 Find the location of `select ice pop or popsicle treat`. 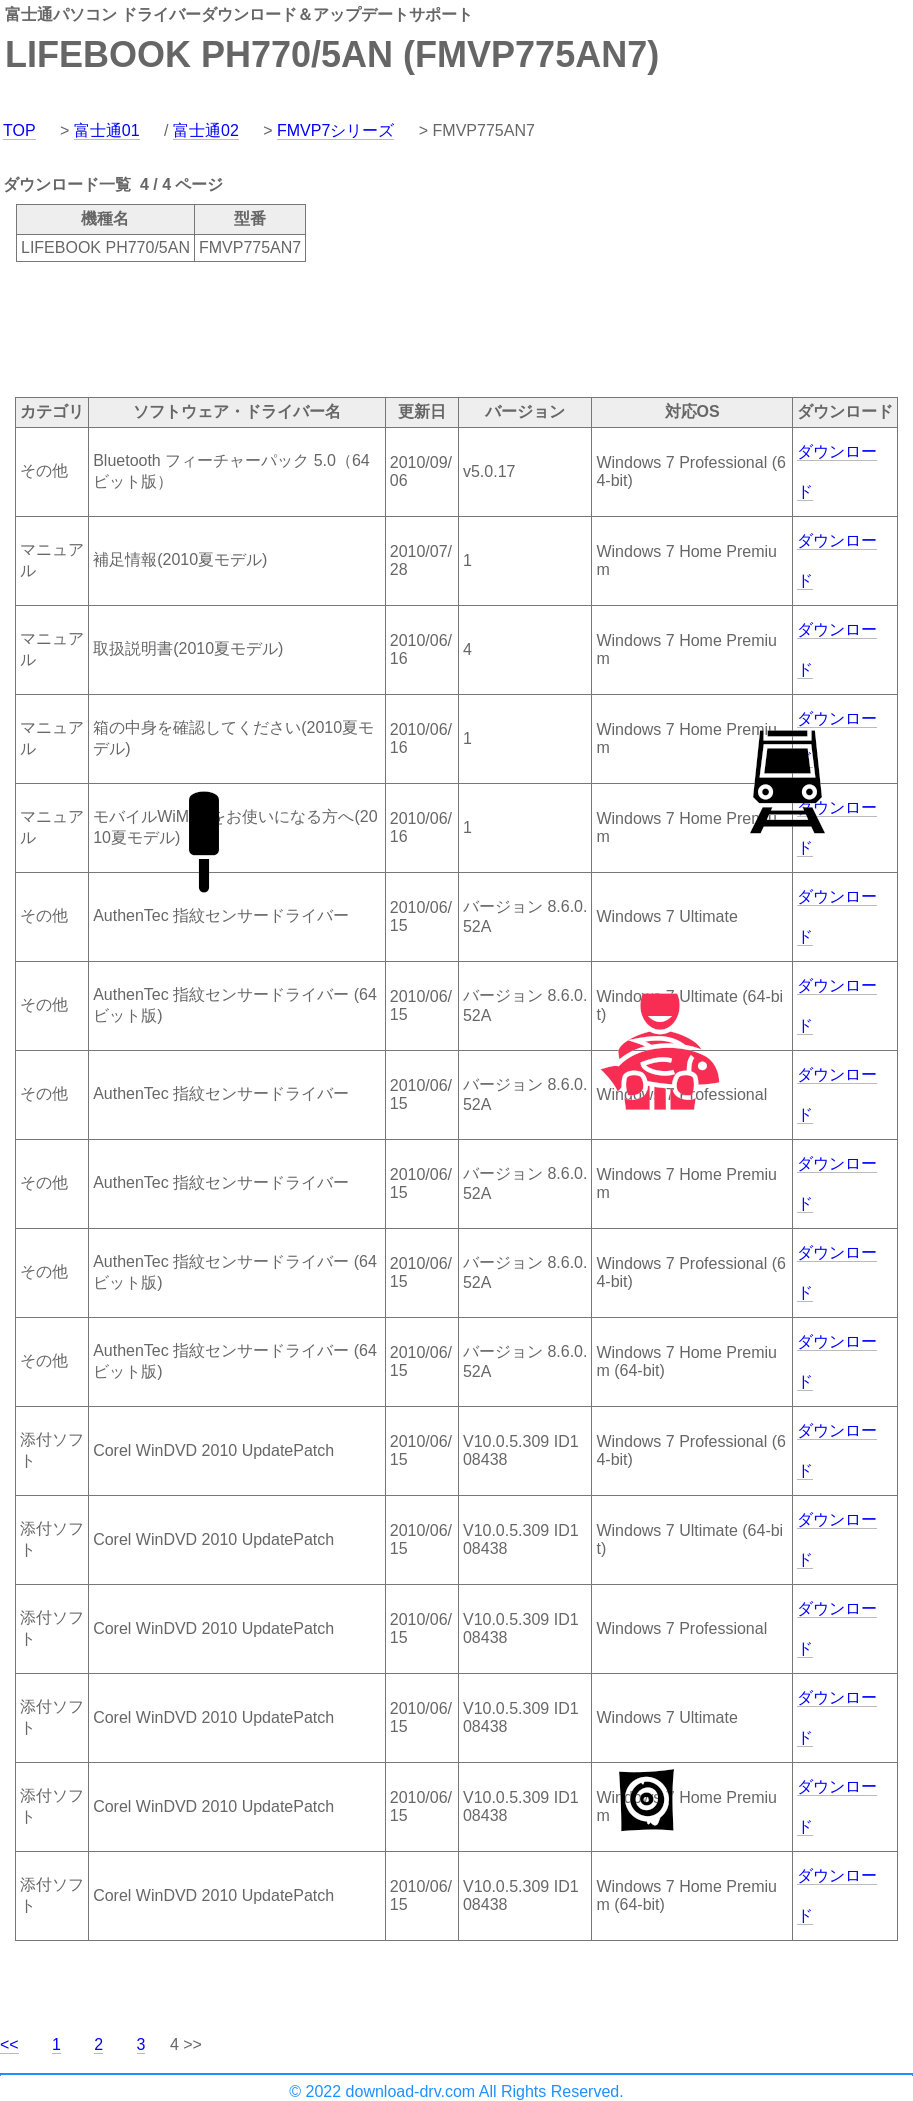

select ice pop or popsicle treat is located at coordinates (204, 842).